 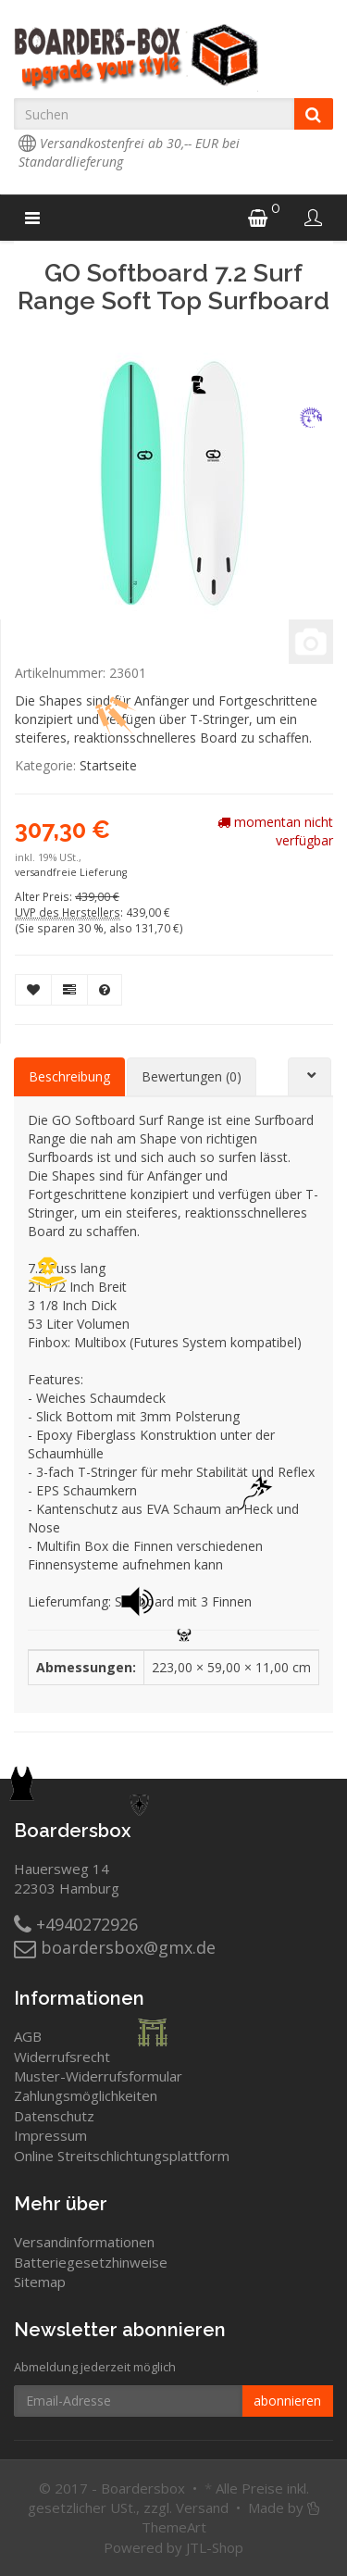 What do you see at coordinates (139, 1805) in the screenshot?
I see `activate shield or defense mode` at bounding box center [139, 1805].